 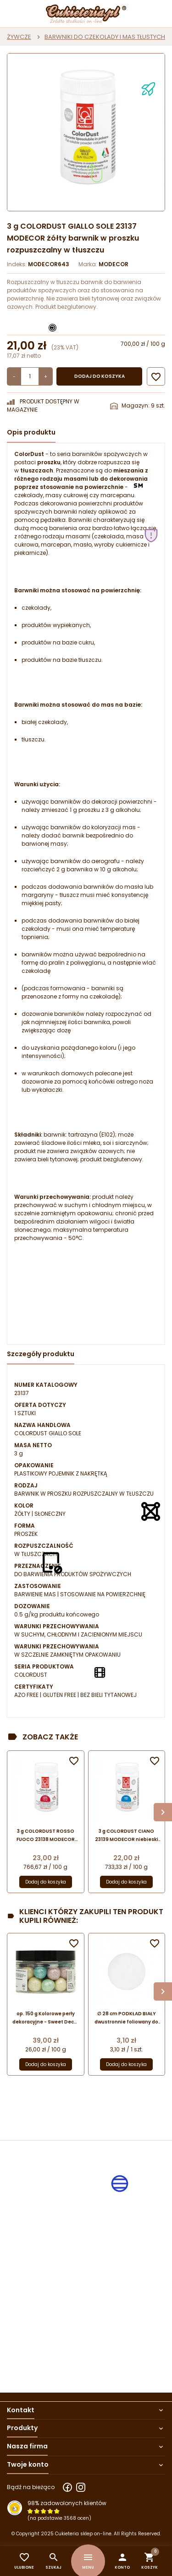 What do you see at coordinates (52, 327) in the screenshot?
I see `indicates copyleft licensing status` at bounding box center [52, 327].